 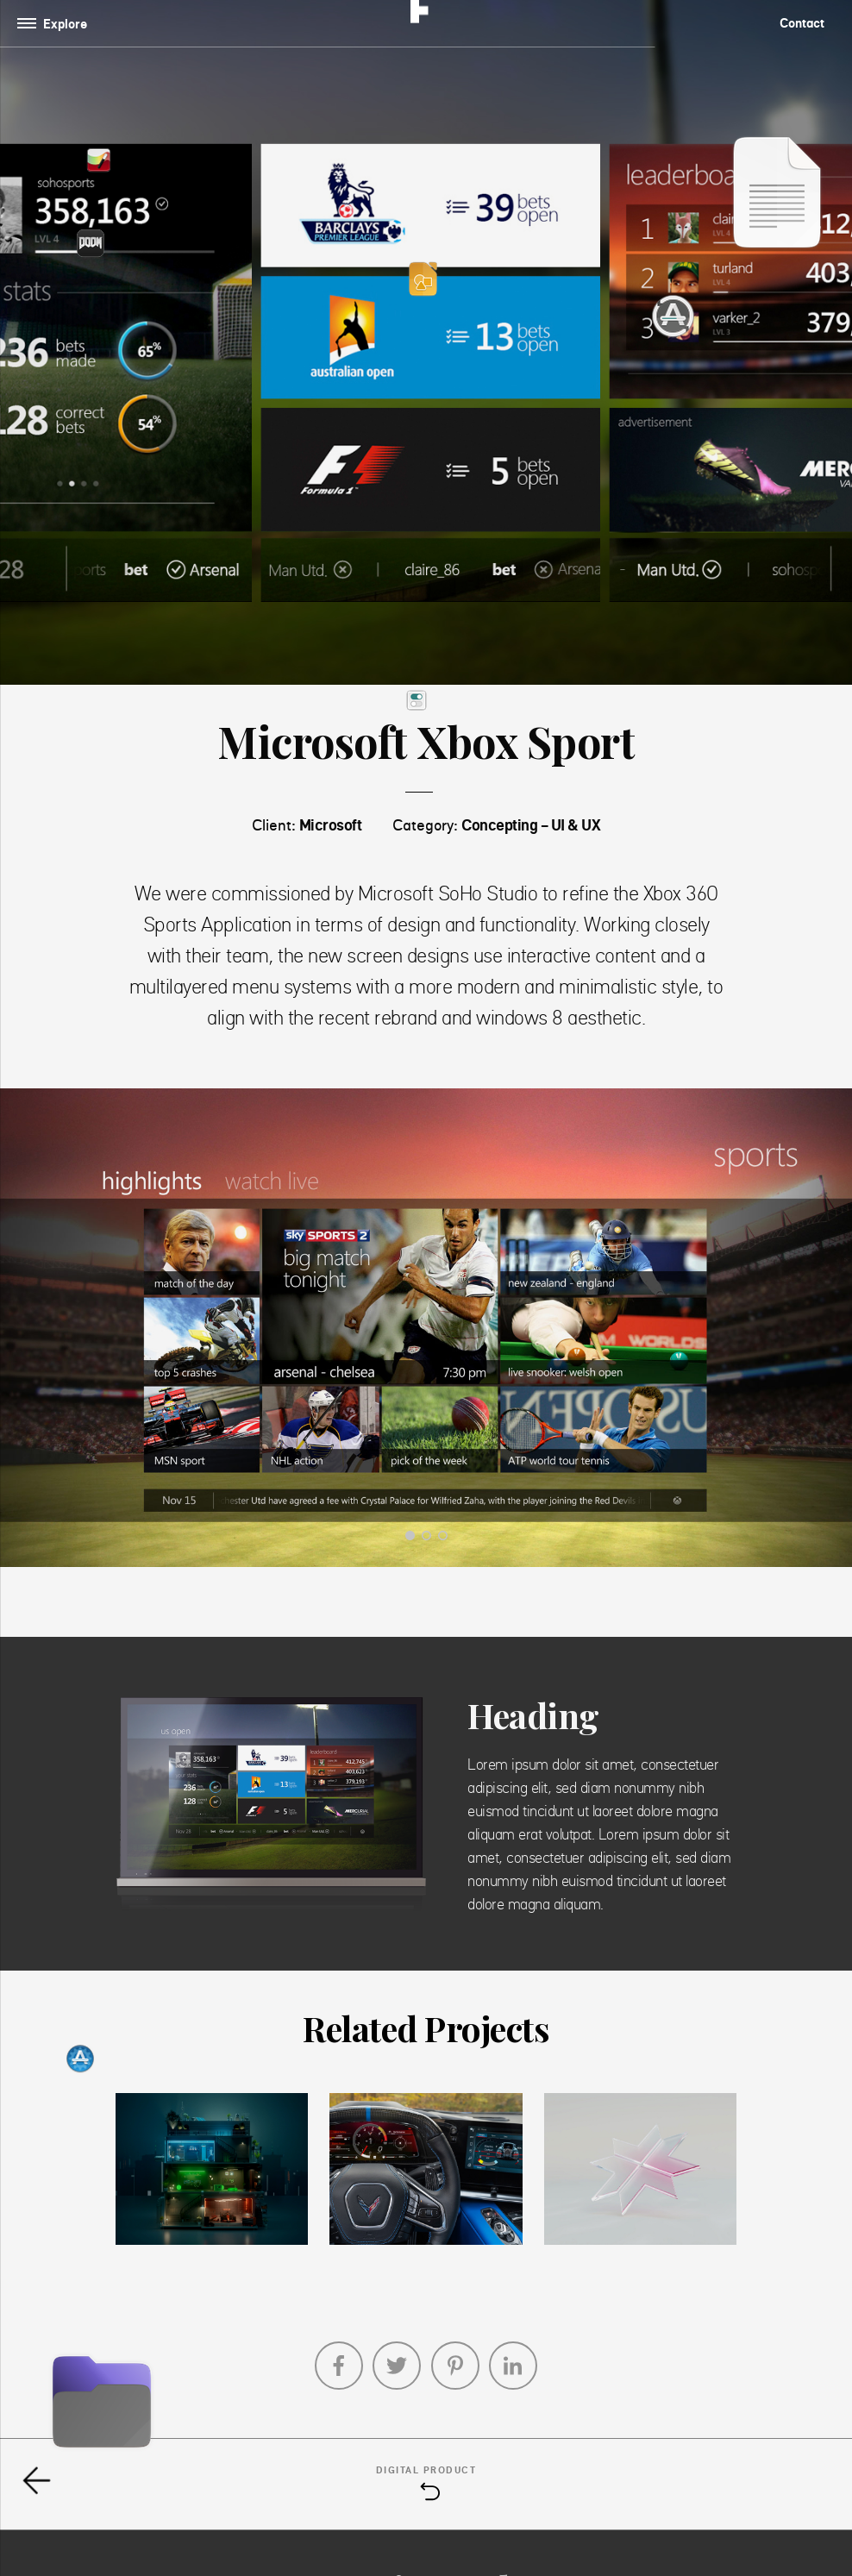 What do you see at coordinates (777, 192) in the screenshot?
I see `open a text document` at bounding box center [777, 192].